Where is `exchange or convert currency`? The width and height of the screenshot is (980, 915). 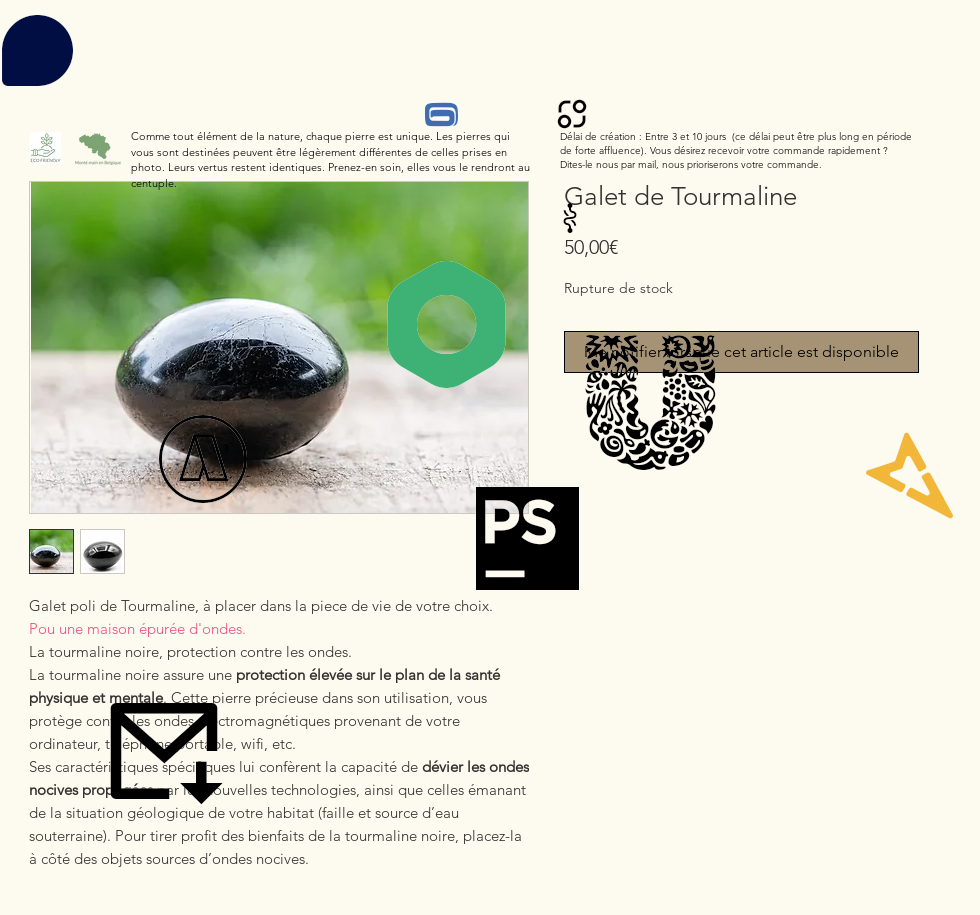 exchange or convert currency is located at coordinates (572, 114).